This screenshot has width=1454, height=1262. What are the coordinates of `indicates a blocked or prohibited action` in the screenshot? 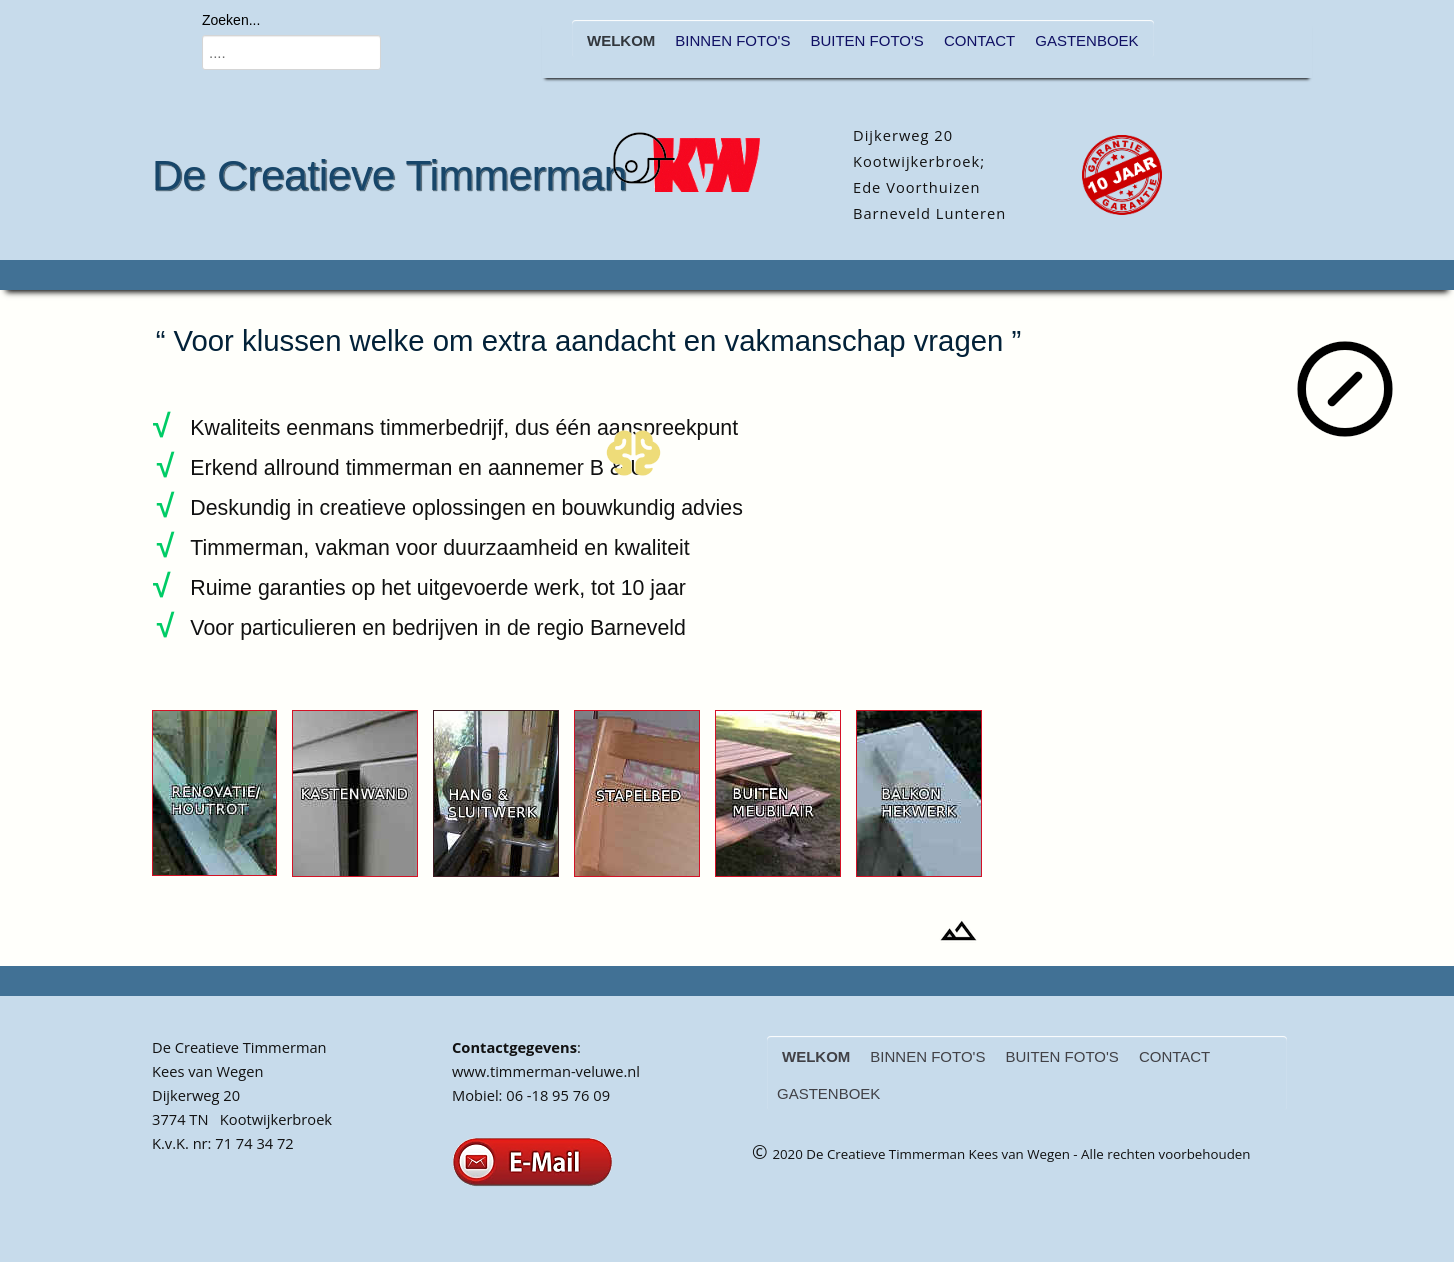 It's located at (1345, 389).